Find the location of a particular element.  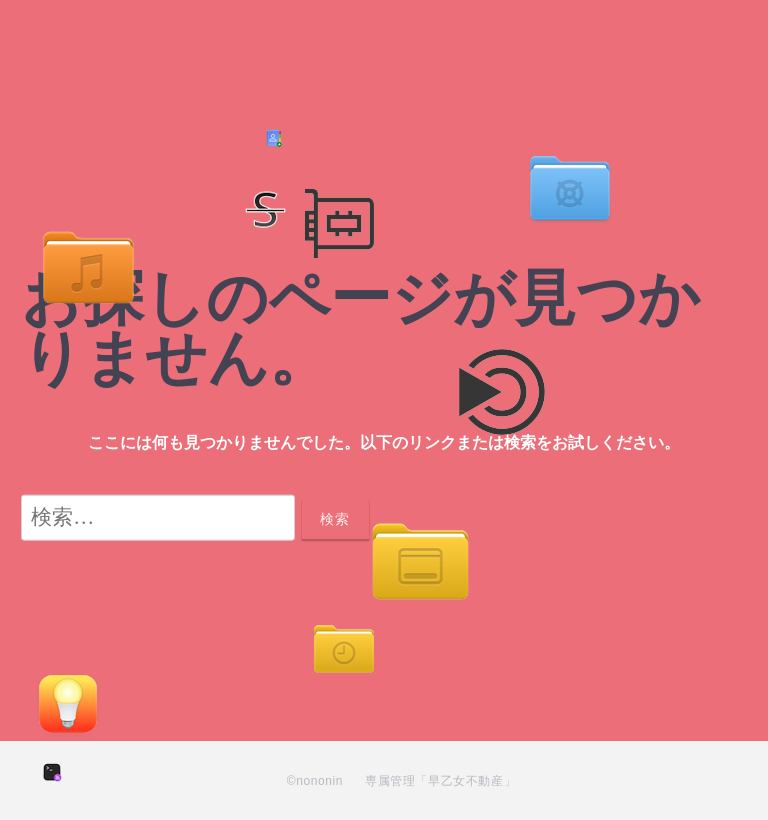

open SecureCRT terminal emulator app is located at coordinates (52, 772).